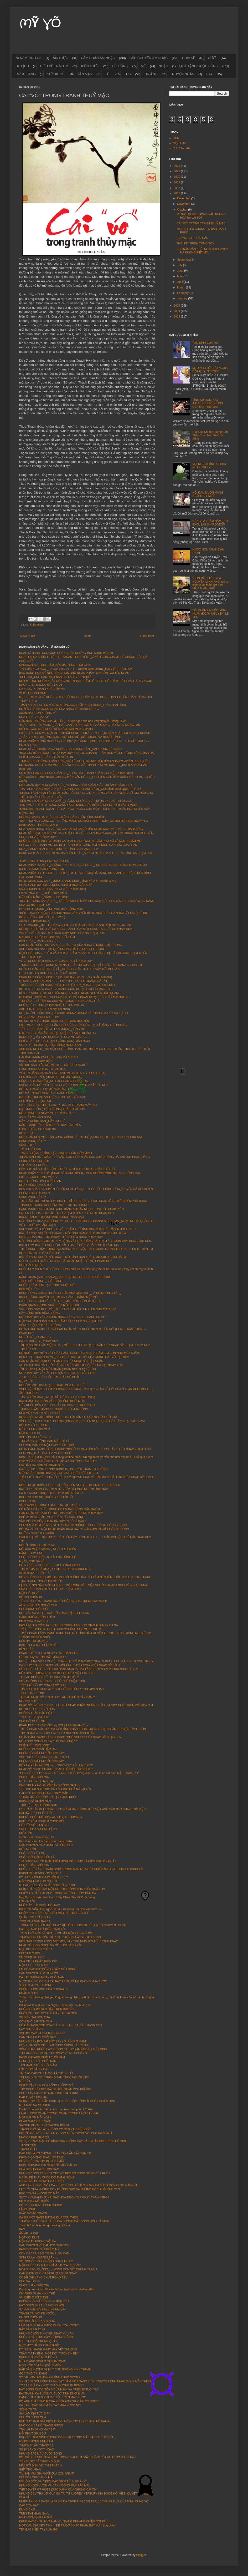  What do you see at coordinates (183, 1071) in the screenshot?
I see `switch to vertical panorama capture mode` at bounding box center [183, 1071].